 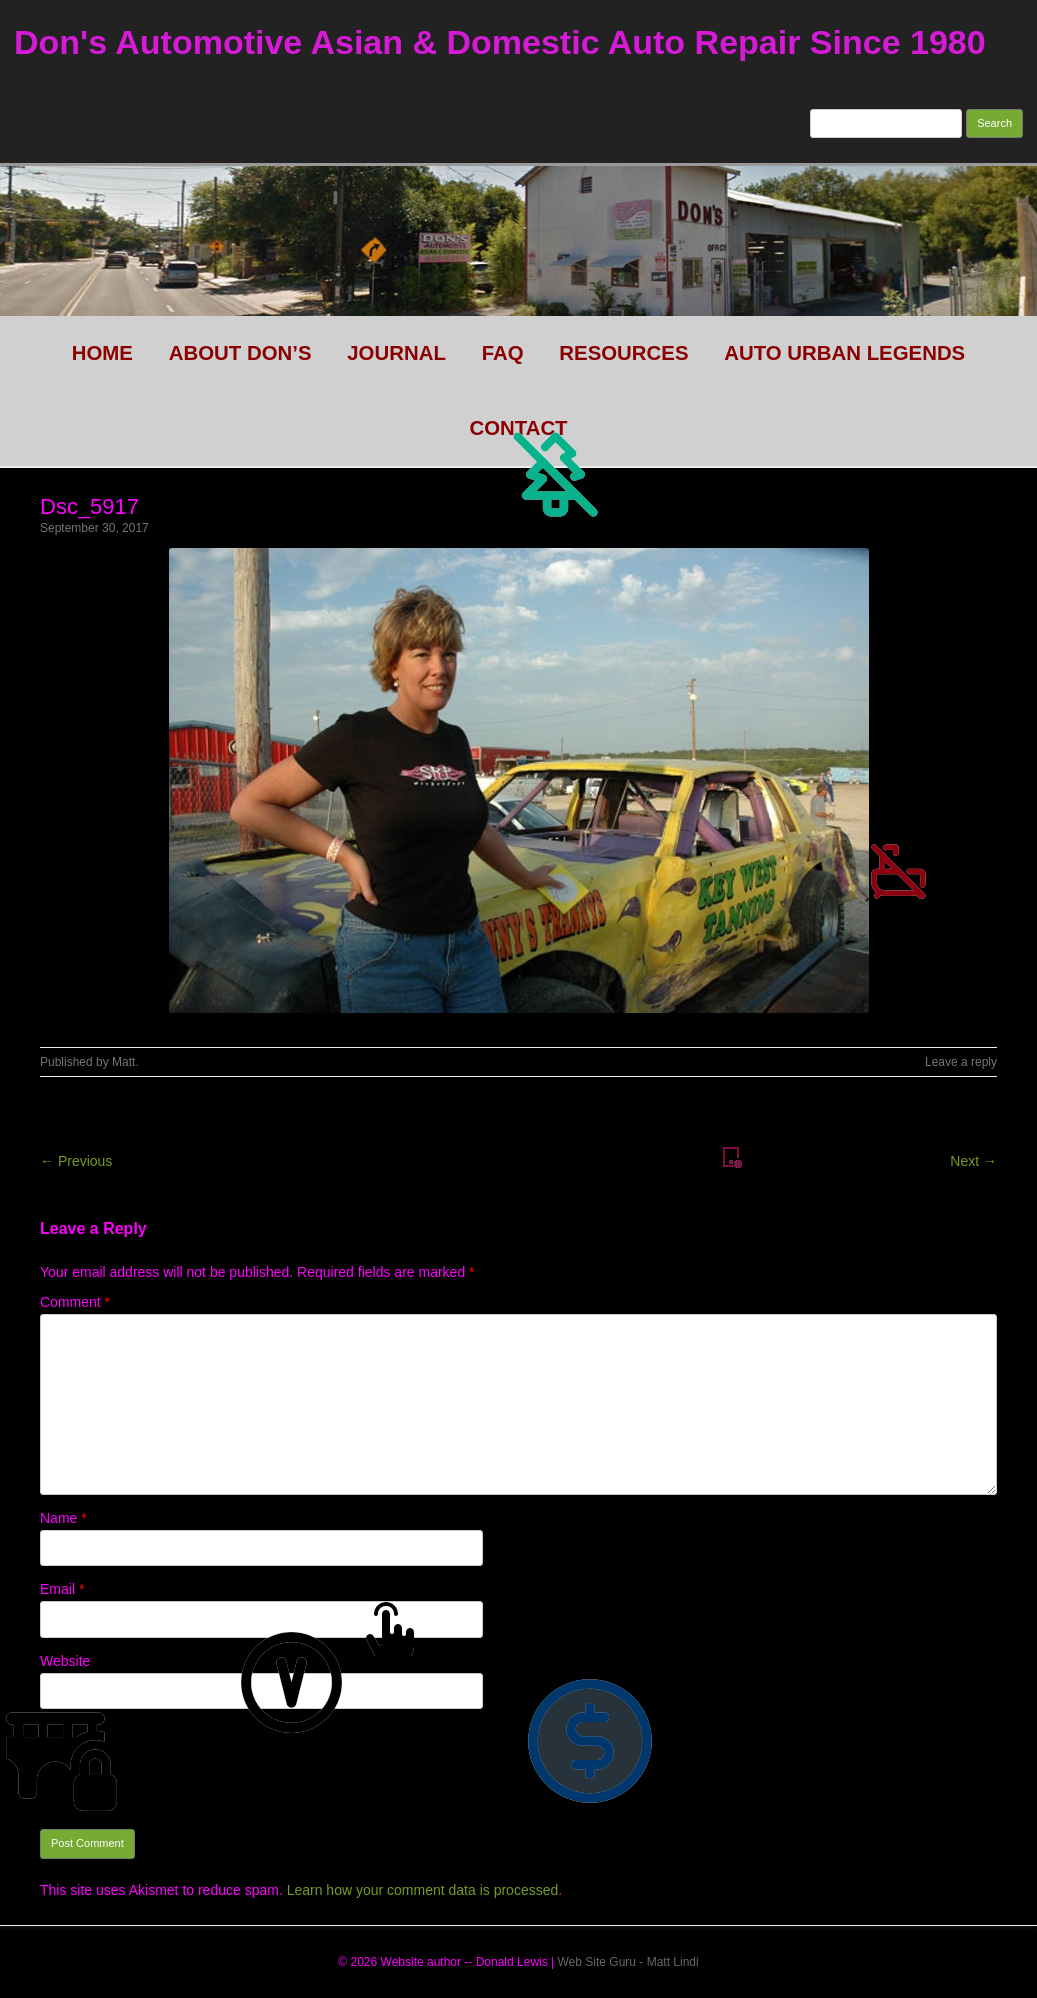 What do you see at coordinates (291, 1682) in the screenshot?
I see `indicates a verified status or account` at bounding box center [291, 1682].